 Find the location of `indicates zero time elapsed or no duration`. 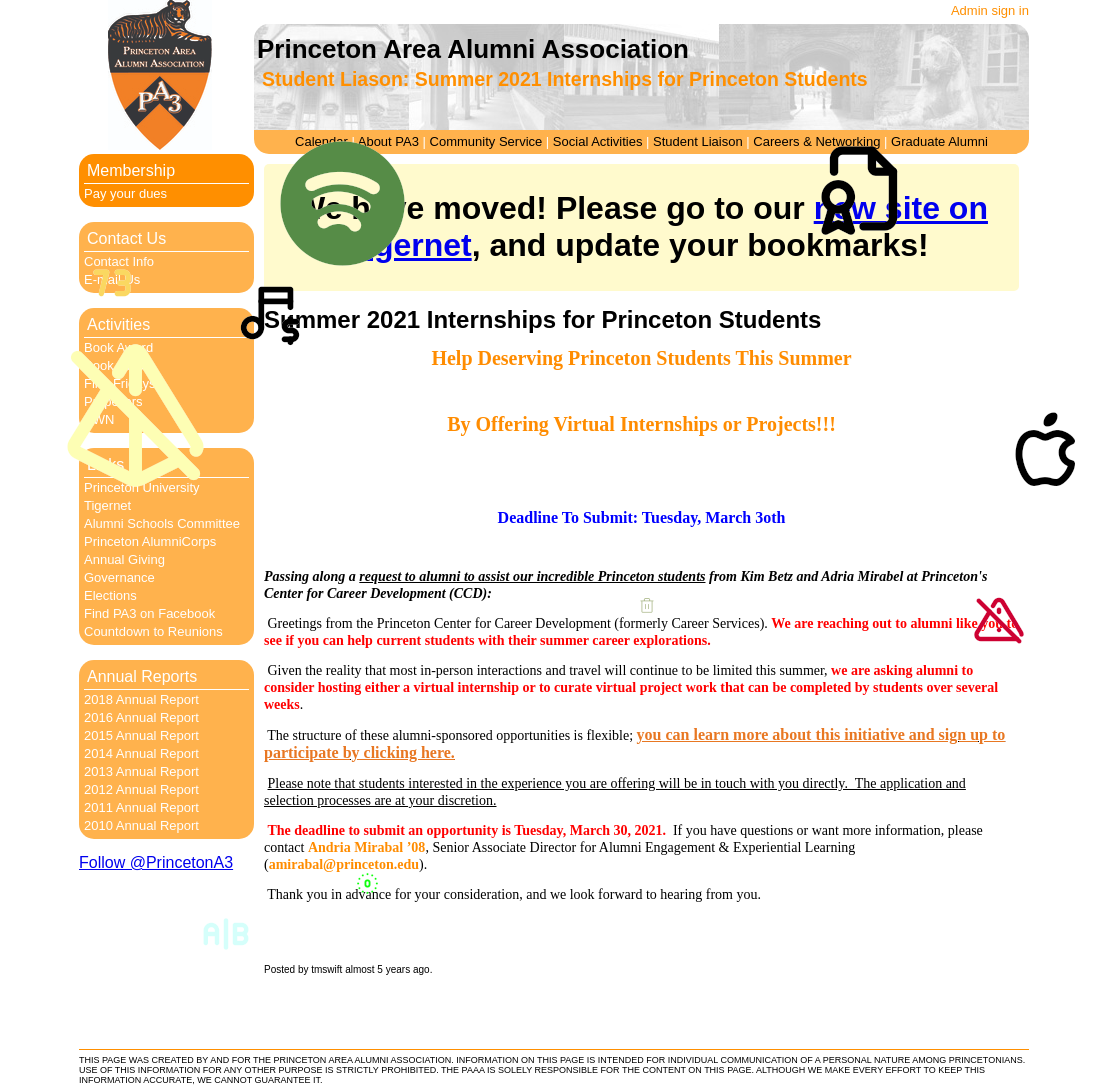

indicates zero time elapsed or no duration is located at coordinates (367, 883).